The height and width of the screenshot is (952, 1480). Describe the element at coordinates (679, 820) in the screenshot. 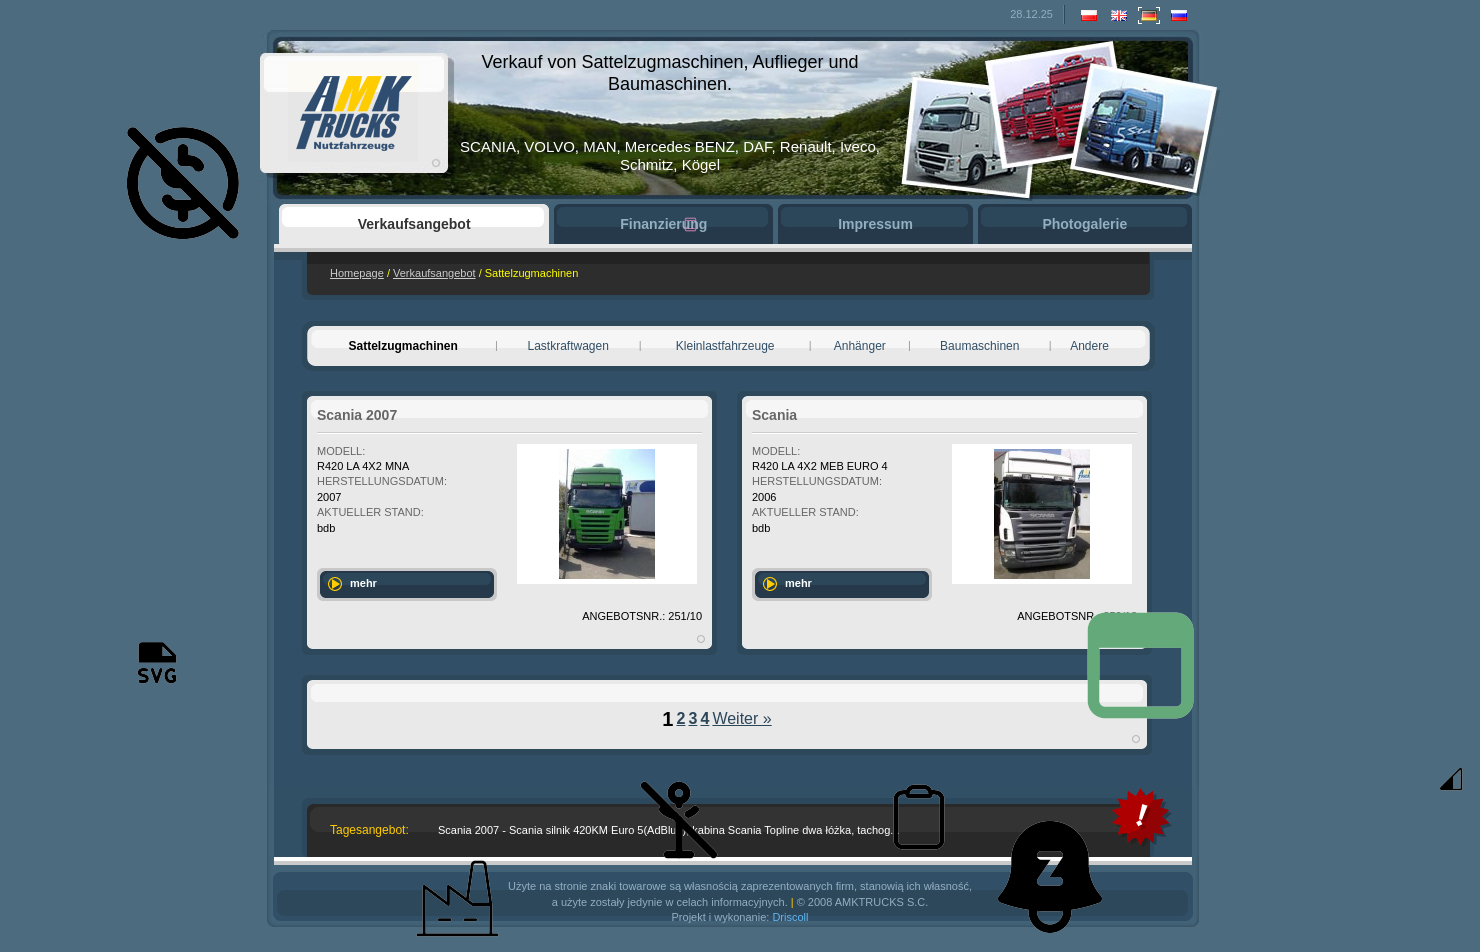

I see `disable wardrobe or clothing display feature` at that location.